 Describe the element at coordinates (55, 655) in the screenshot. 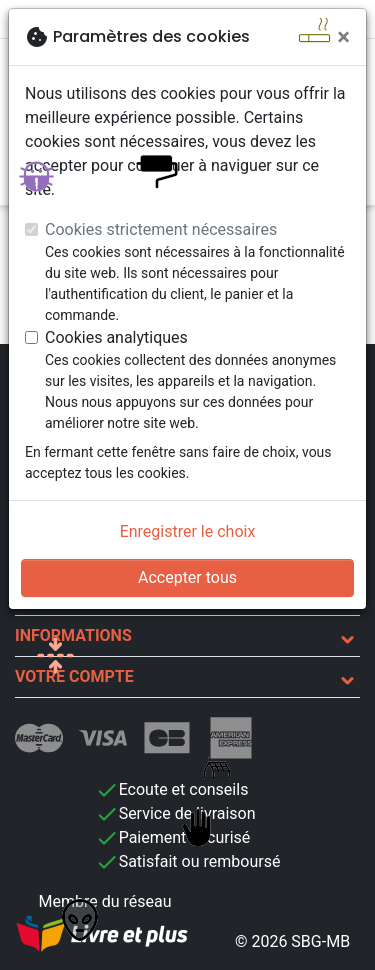

I see `collapse content vertically` at that location.